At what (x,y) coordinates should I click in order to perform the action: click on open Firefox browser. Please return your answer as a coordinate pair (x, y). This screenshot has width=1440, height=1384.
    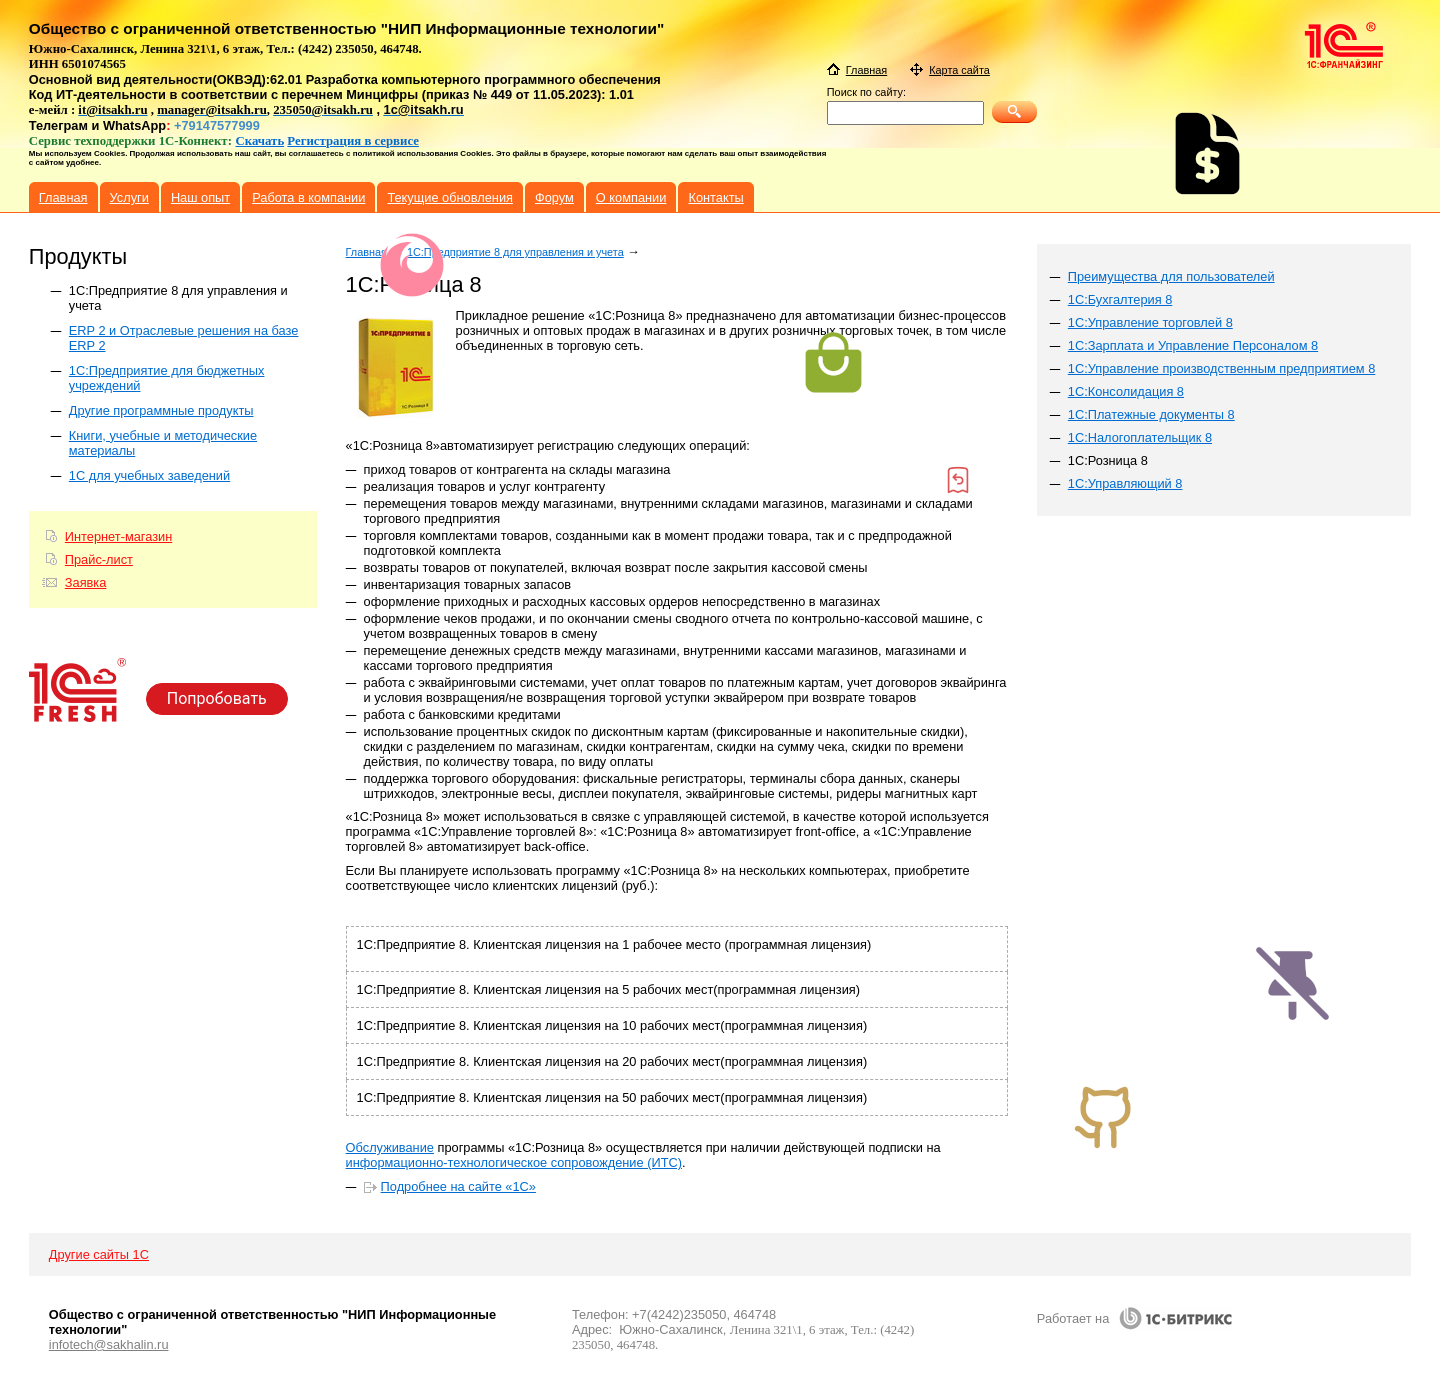
    Looking at the image, I should click on (412, 265).